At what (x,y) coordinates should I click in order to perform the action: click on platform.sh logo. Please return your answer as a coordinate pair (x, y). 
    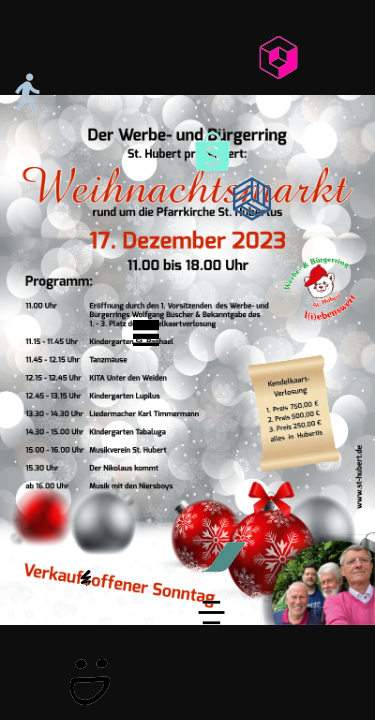
    Looking at the image, I should click on (146, 333).